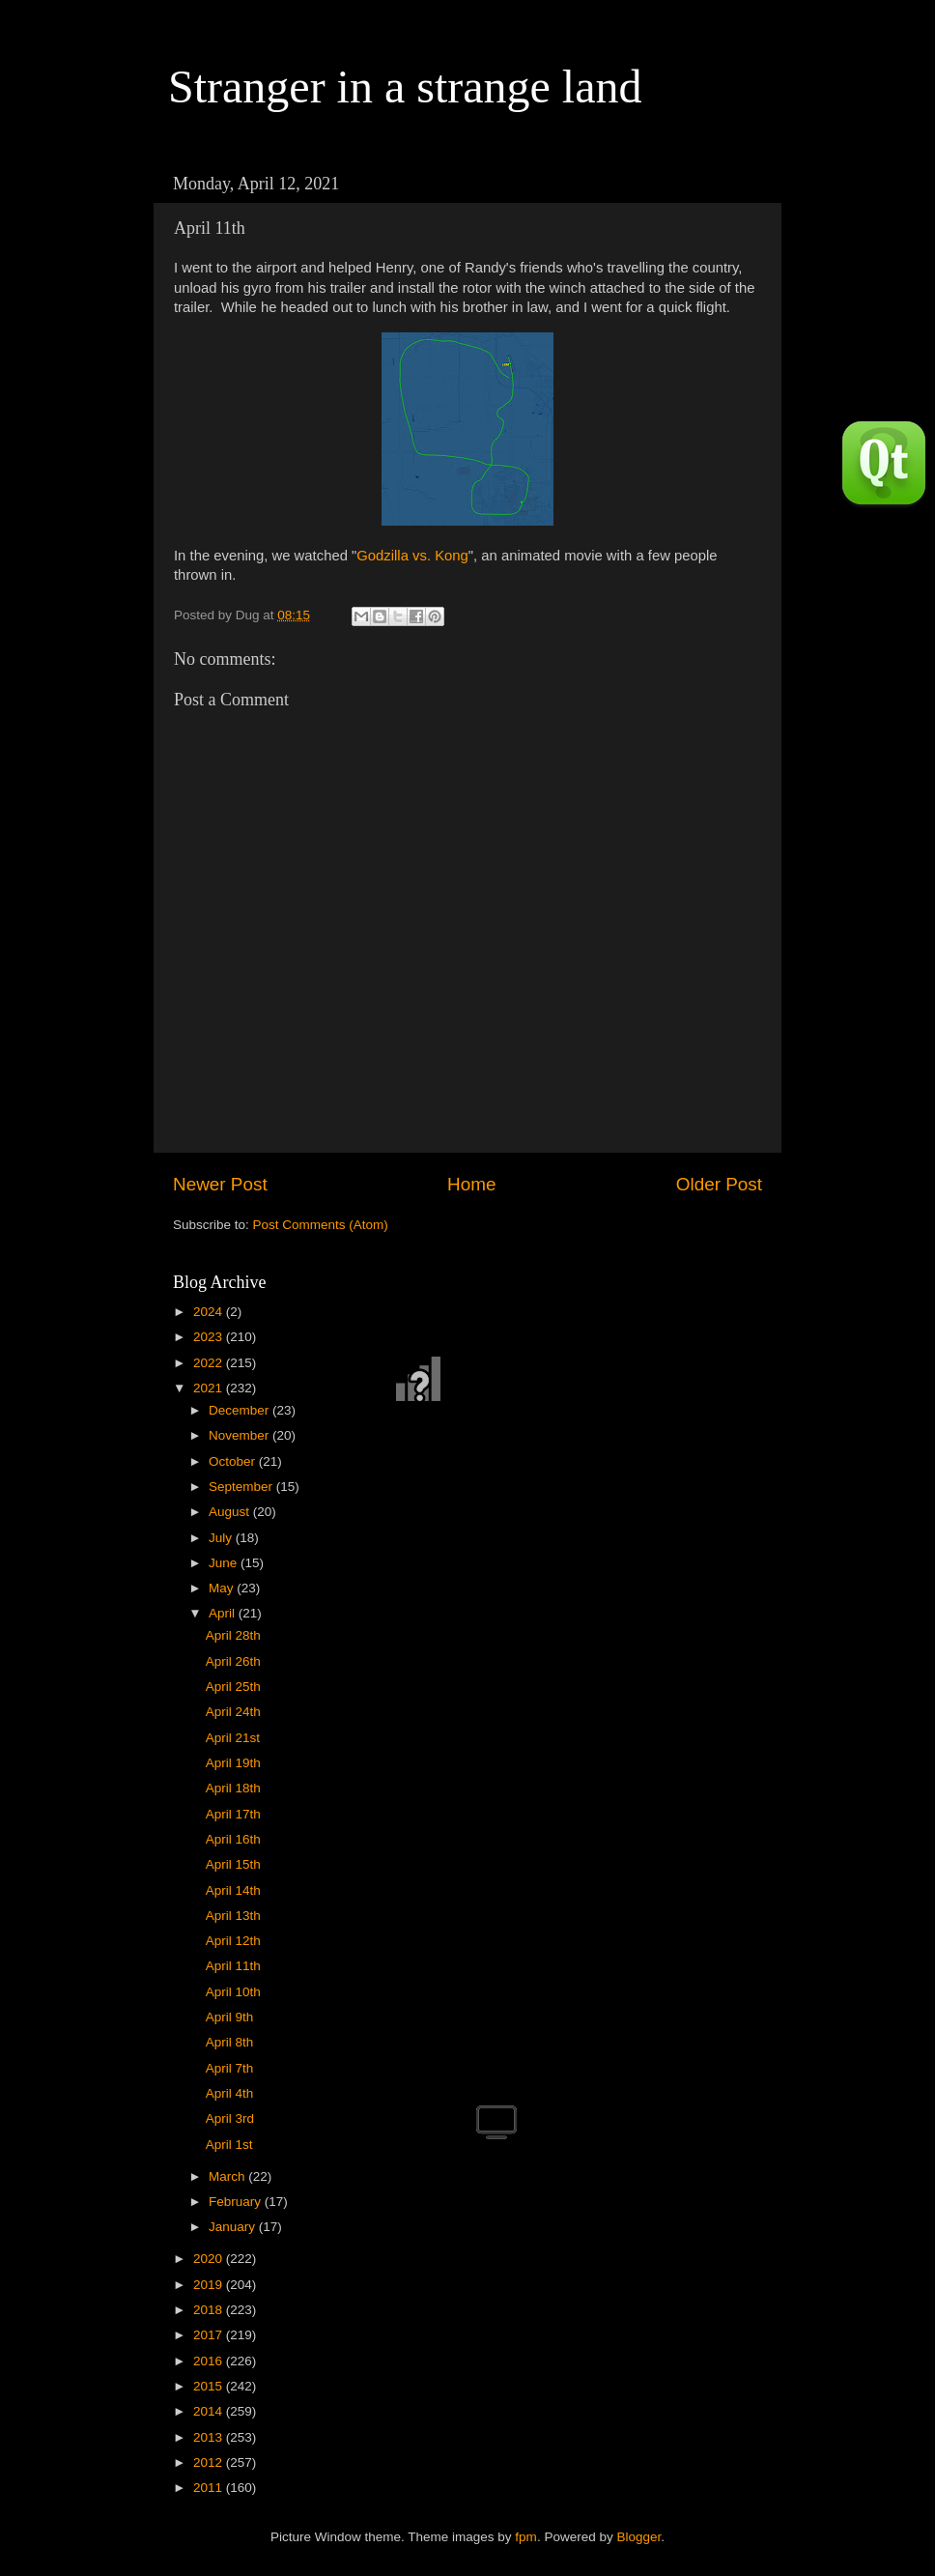 This screenshot has height=2576, width=935. I want to click on indicates a desktop computer or workstation, so click(496, 2121).